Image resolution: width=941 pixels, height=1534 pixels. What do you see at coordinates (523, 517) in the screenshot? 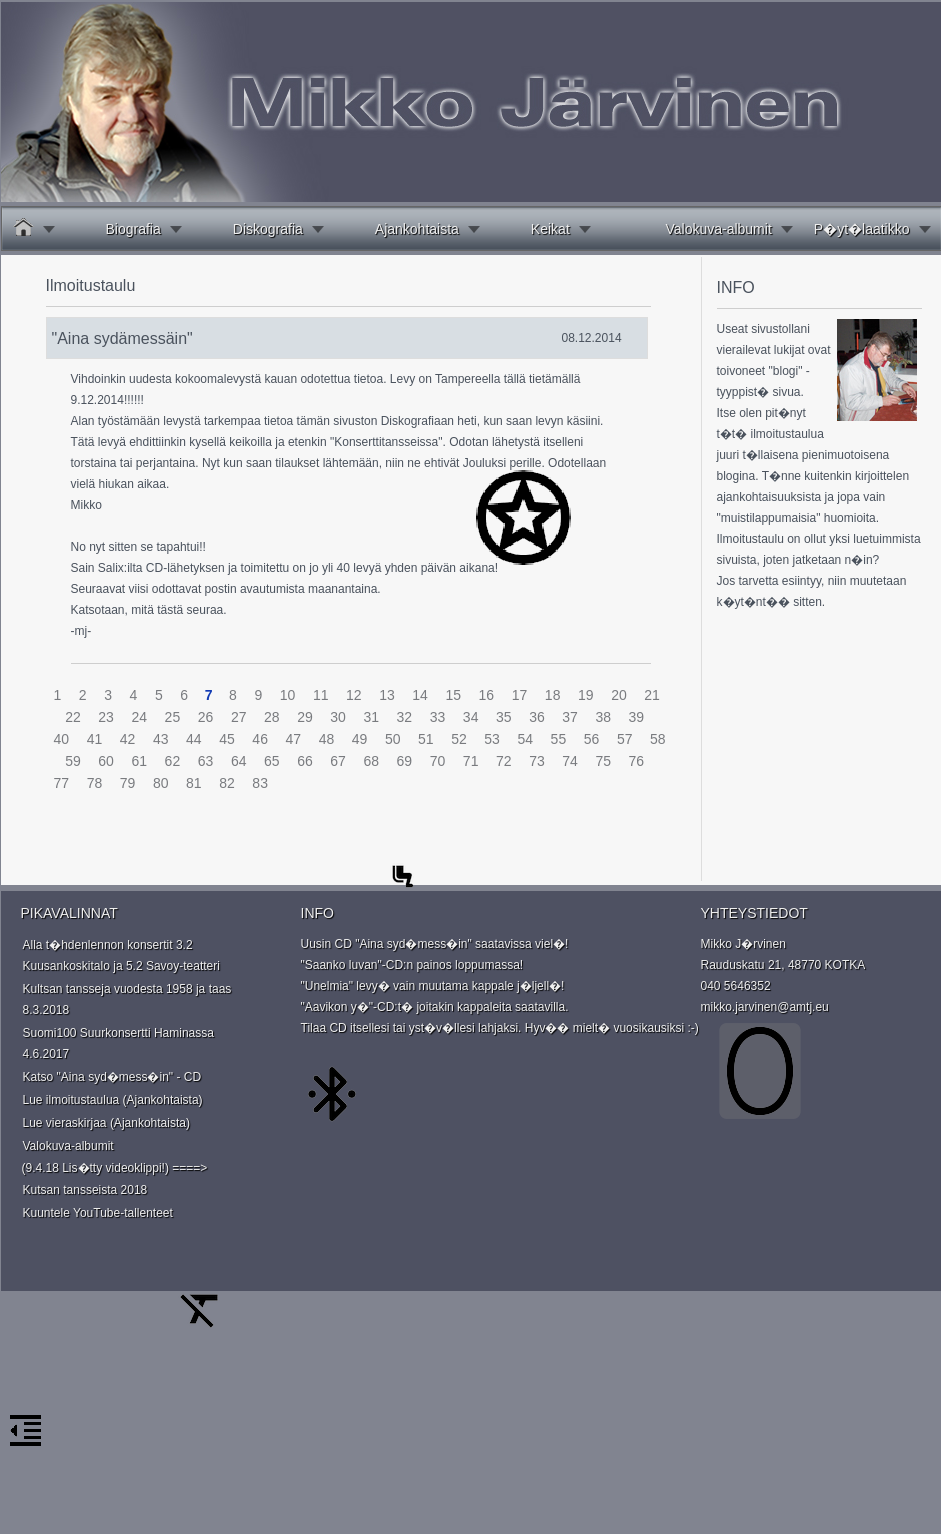
I see `view favorites or starred items` at bounding box center [523, 517].